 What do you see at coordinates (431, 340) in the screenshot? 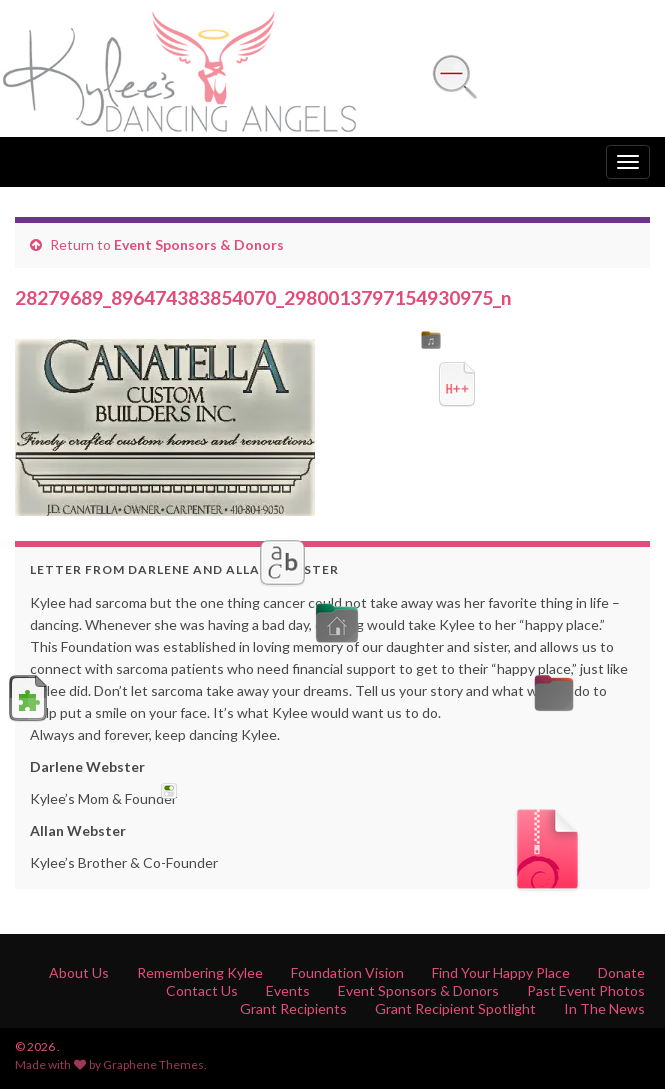
I see `open your music folder` at bounding box center [431, 340].